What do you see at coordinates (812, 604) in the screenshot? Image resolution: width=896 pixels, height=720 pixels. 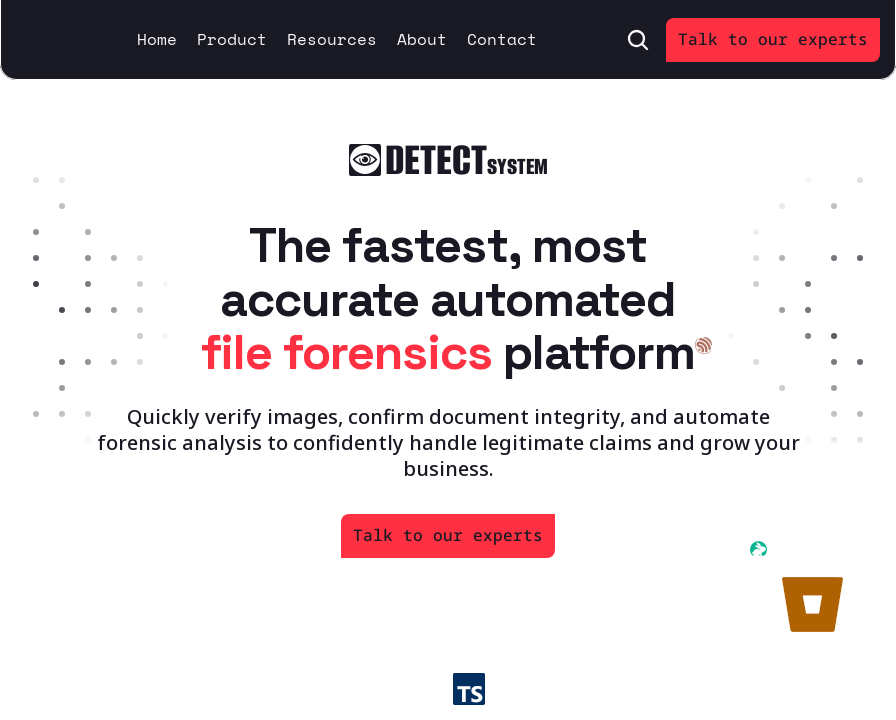 I see `open Bitbucket repository` at bounding box center [812, 604].